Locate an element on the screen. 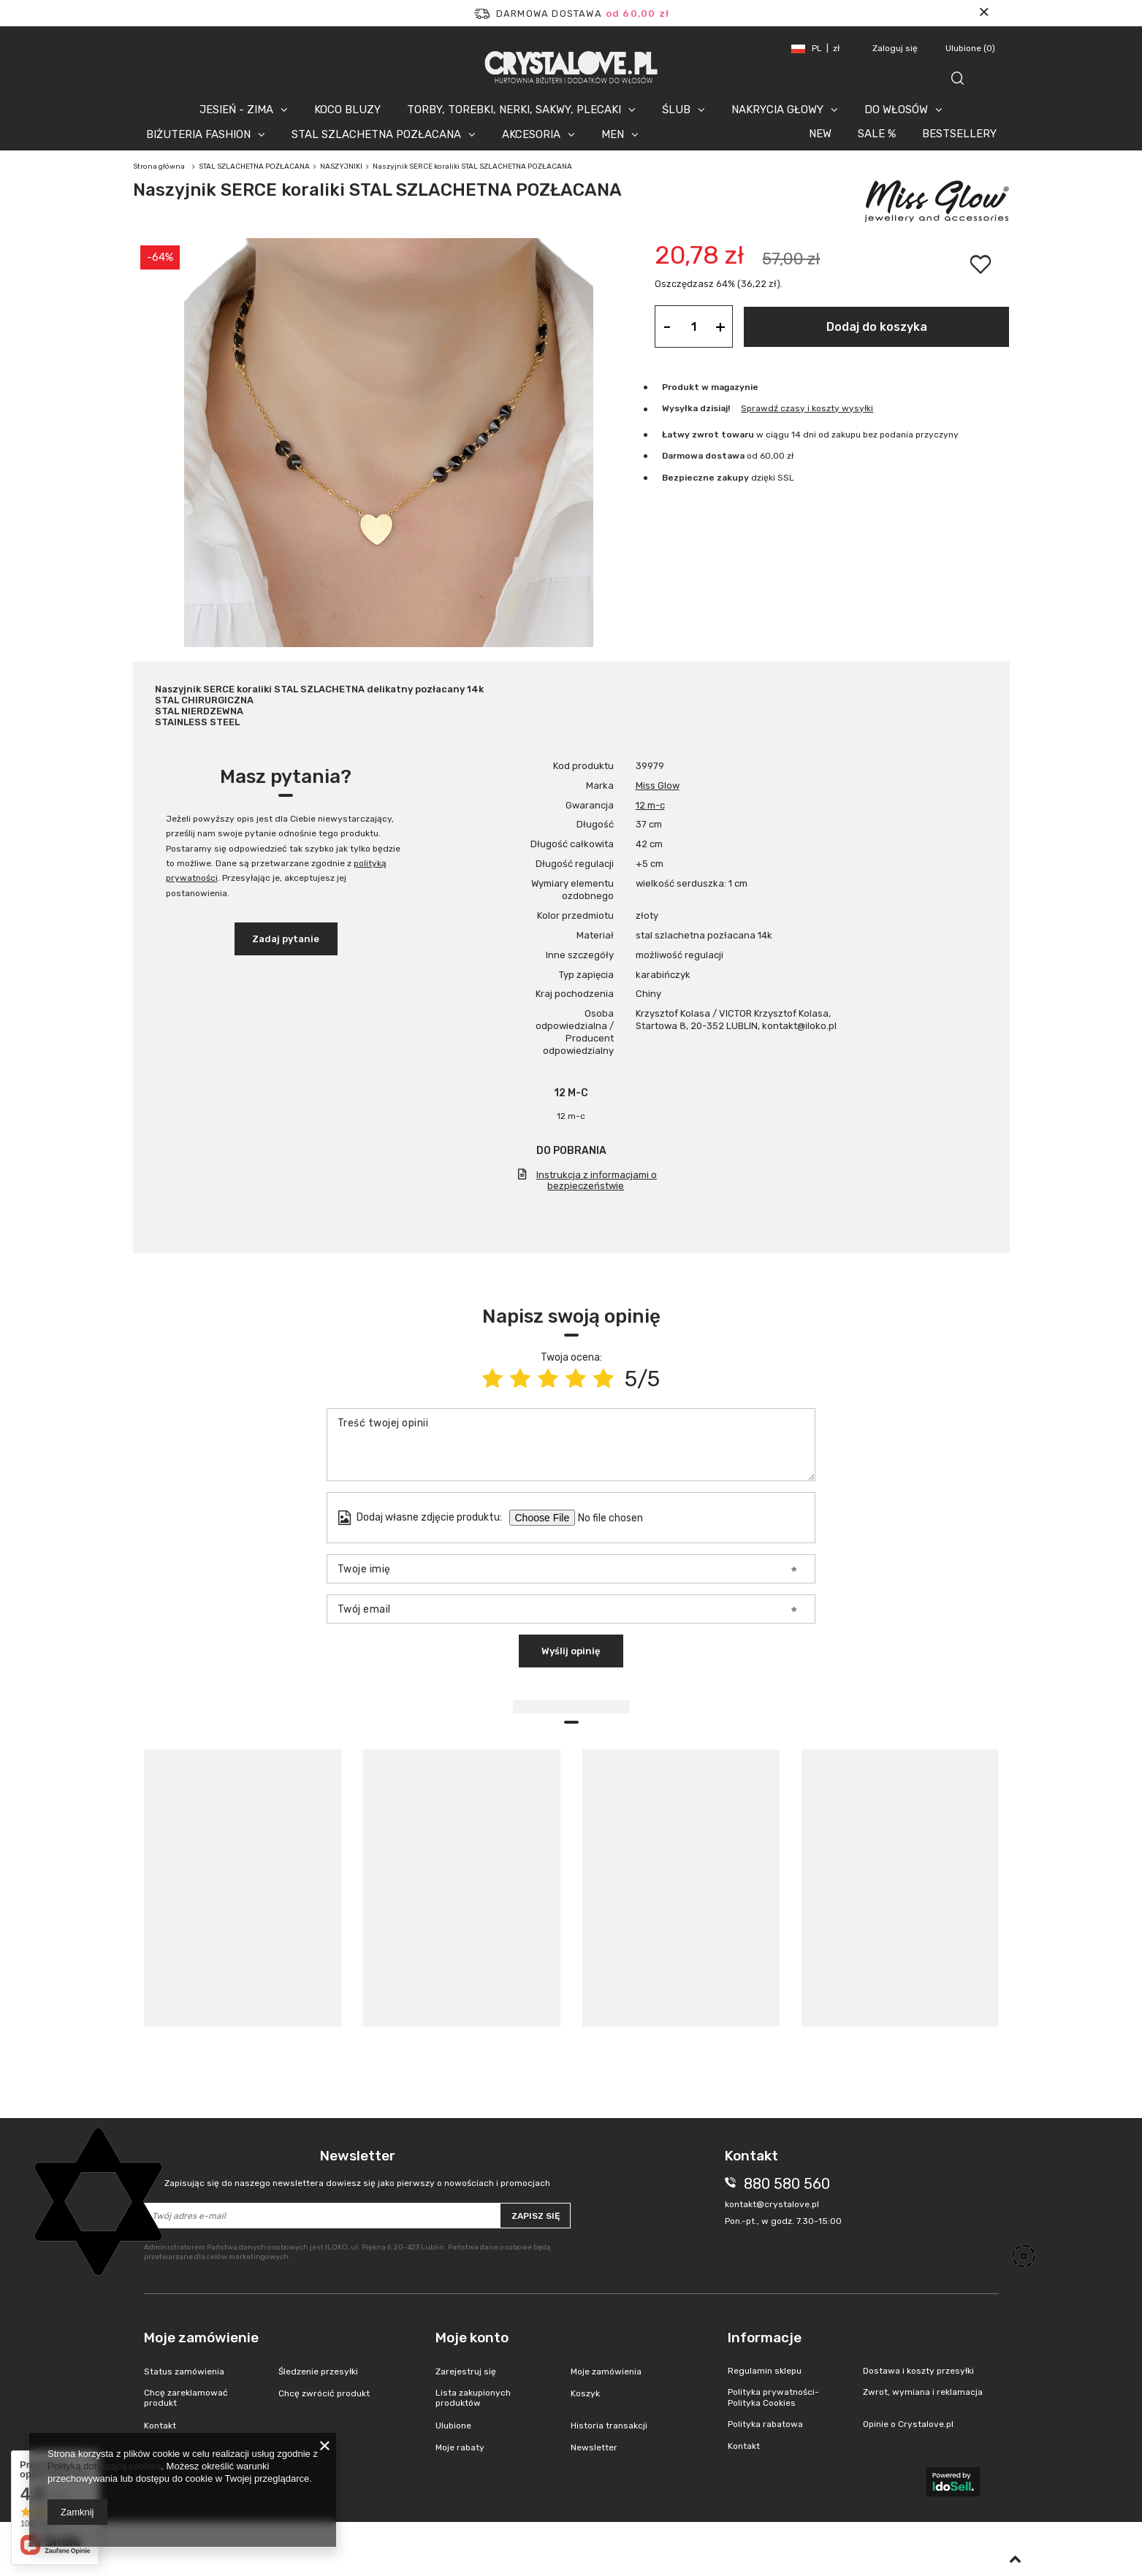 The width and height of the screenshot is (1142, 2576). indicates jewish or hebrew content is located at coordinates (98, 2201).